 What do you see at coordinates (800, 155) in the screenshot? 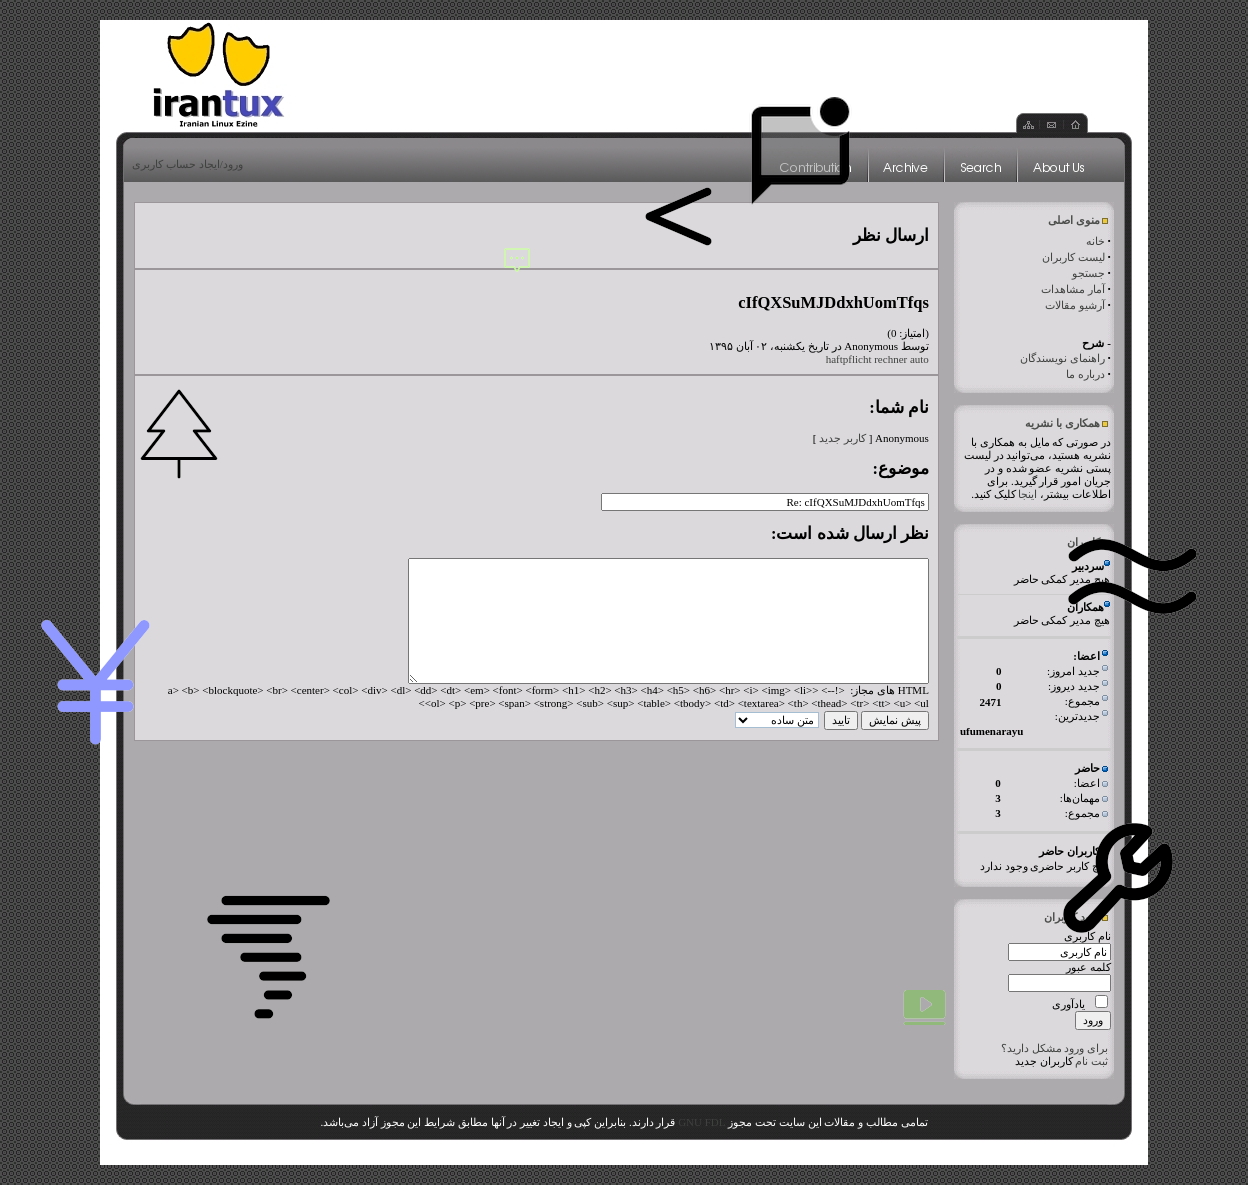
I see `indicates unread messages in chat` at bounding box center [800, 155].